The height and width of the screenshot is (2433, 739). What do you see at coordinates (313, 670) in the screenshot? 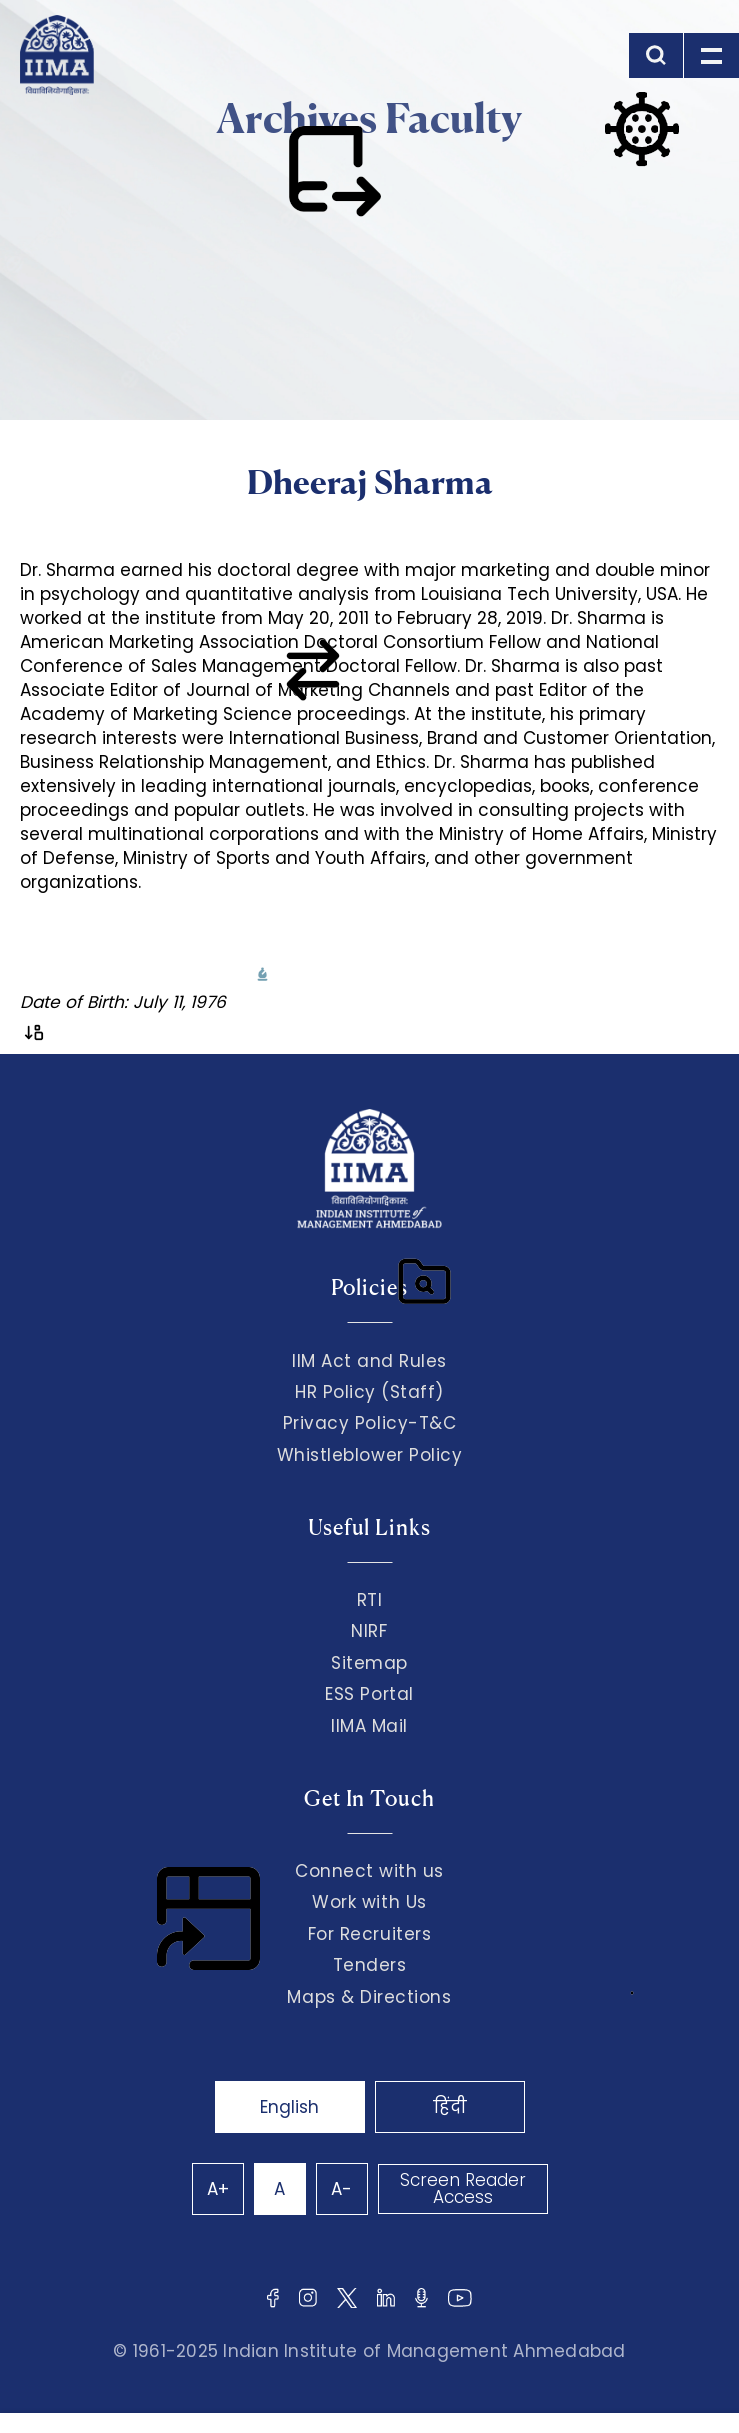
I see `switch between two views or modes` at bounding box center [313, 670].